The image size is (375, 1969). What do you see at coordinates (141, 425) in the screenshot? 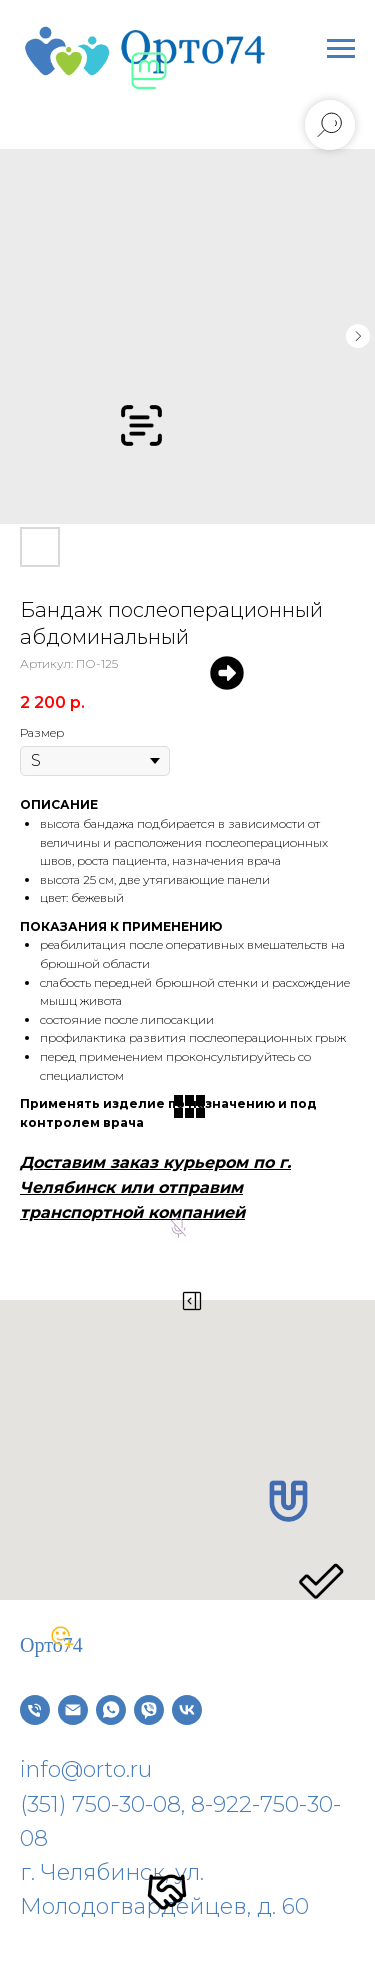
I see `scan document to extract text` at bounding box center [141, 425].